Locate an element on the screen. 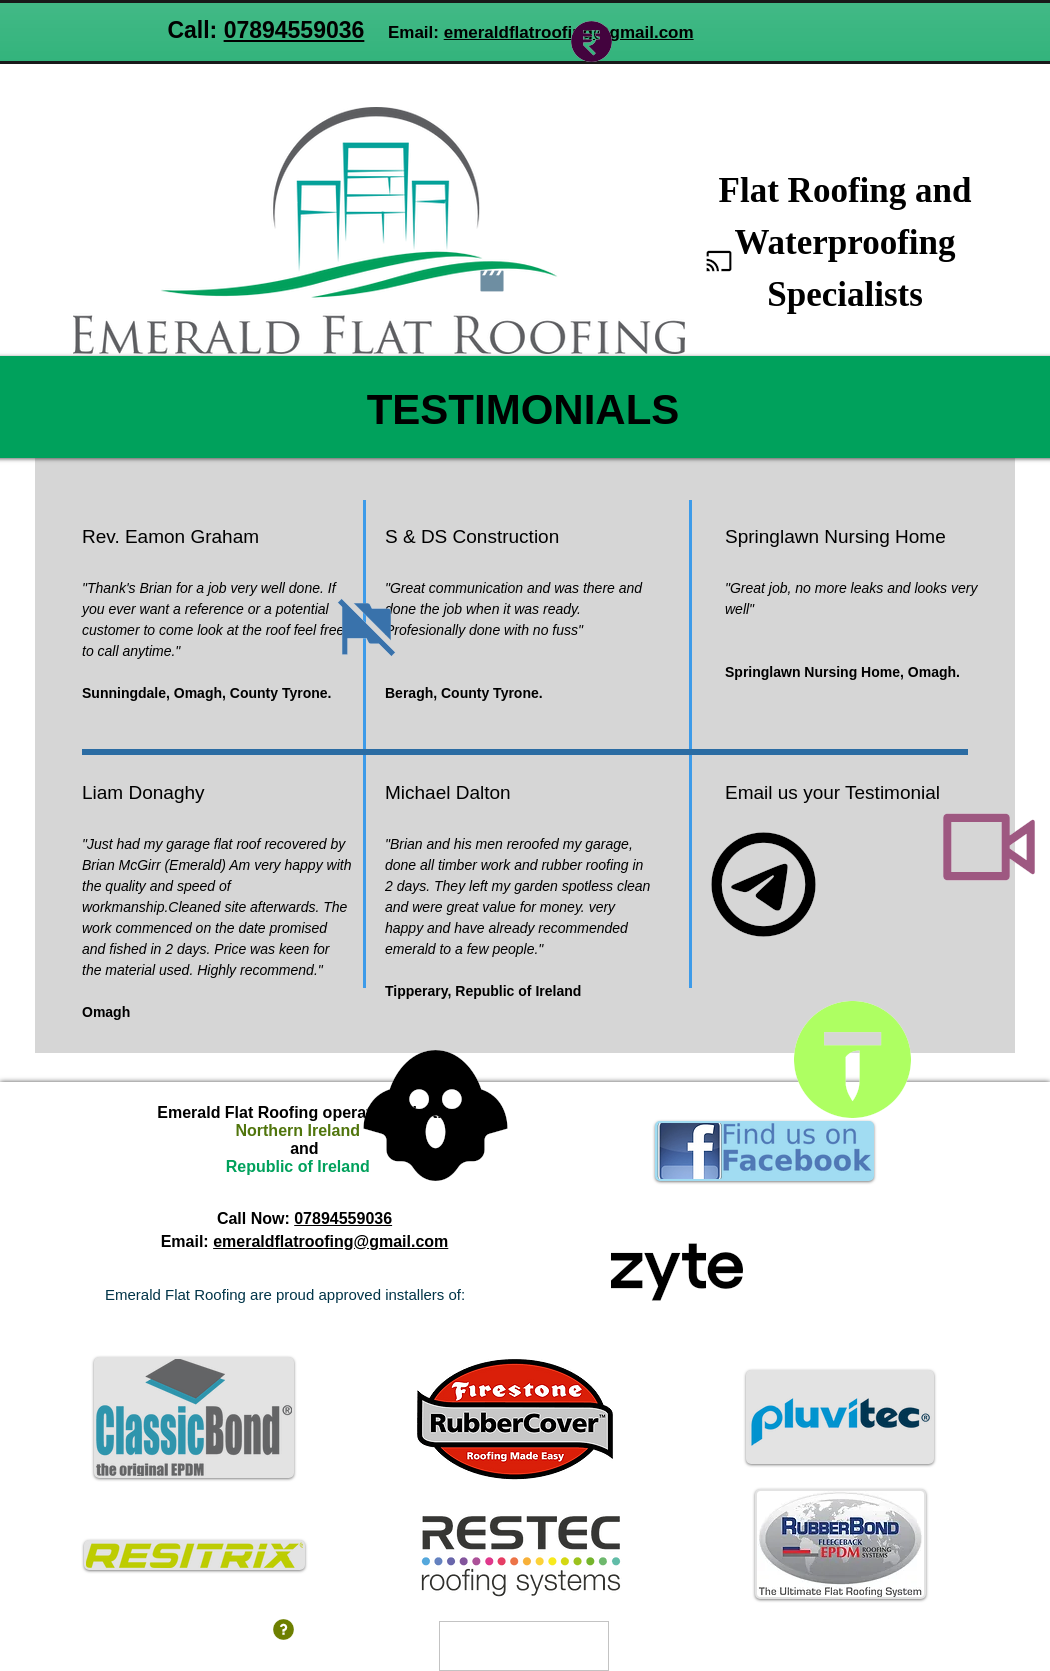  access help or support is located at coordinates (283, 1629).